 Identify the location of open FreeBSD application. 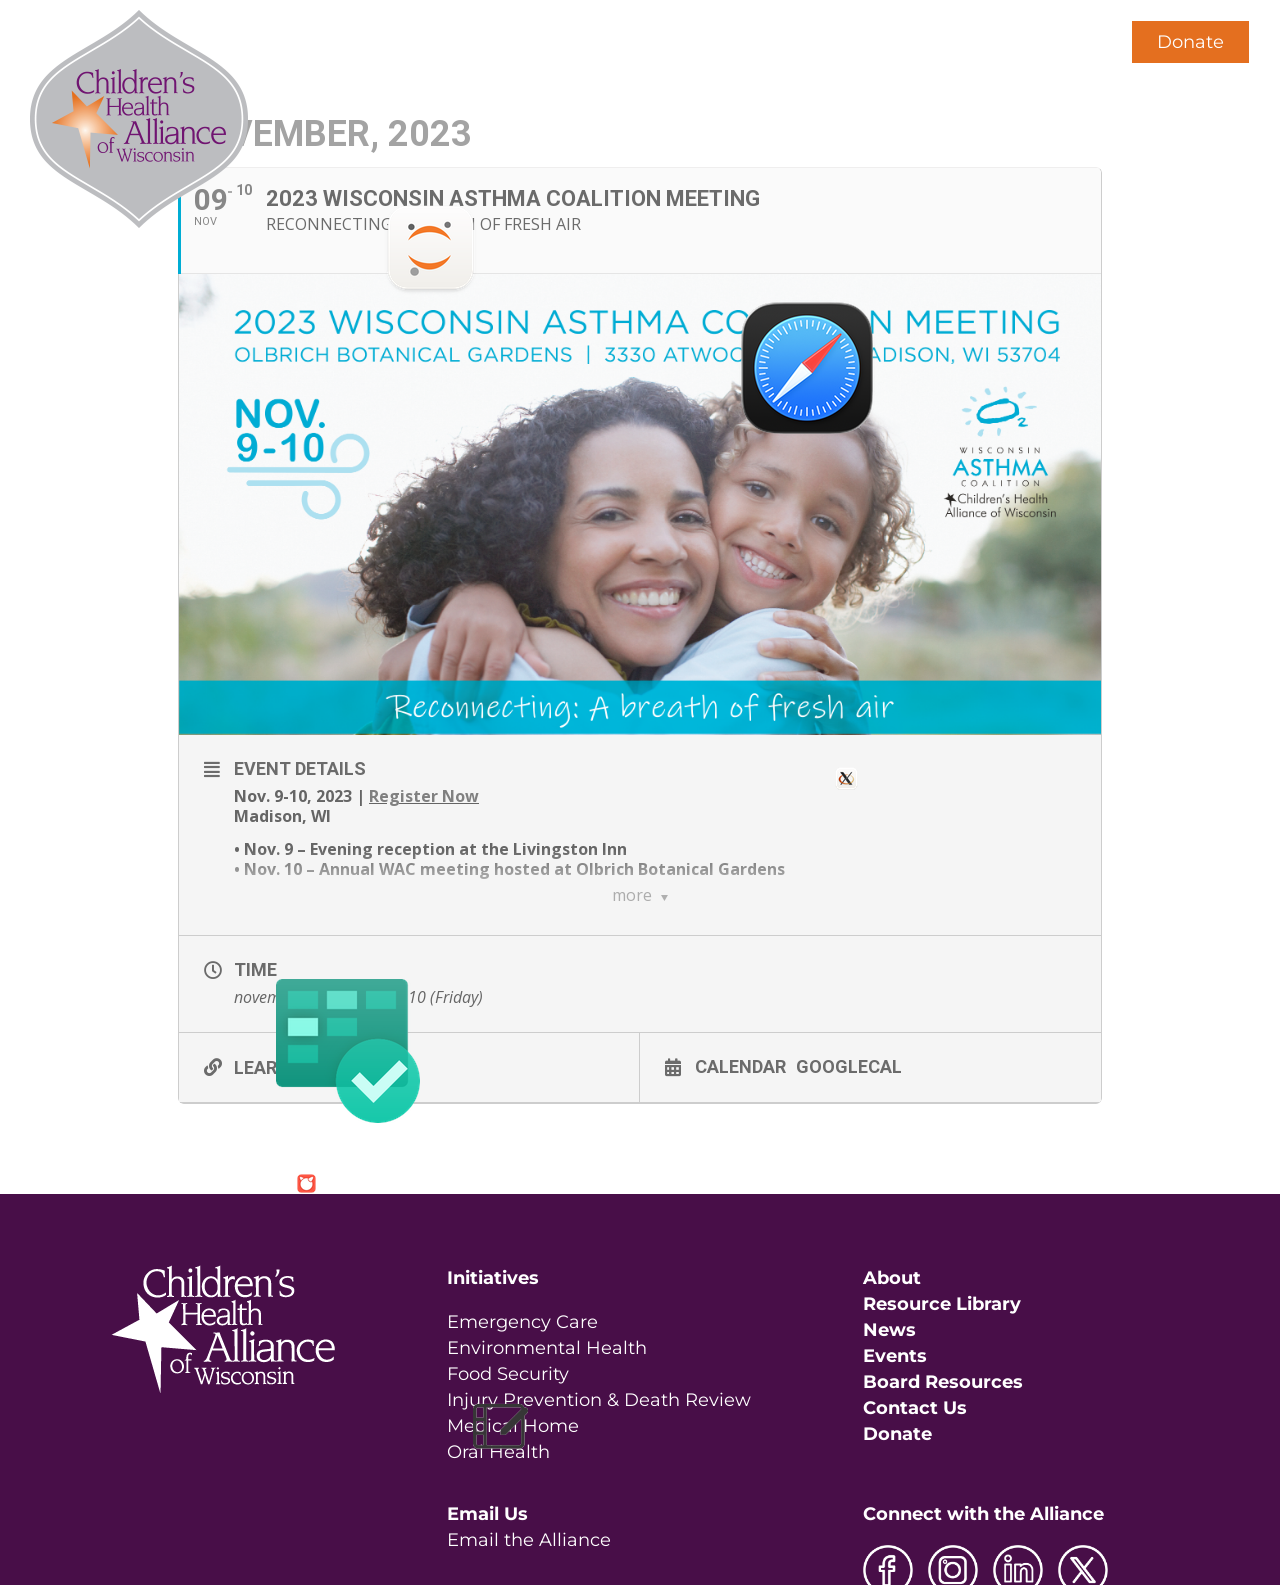
(306, 1183).